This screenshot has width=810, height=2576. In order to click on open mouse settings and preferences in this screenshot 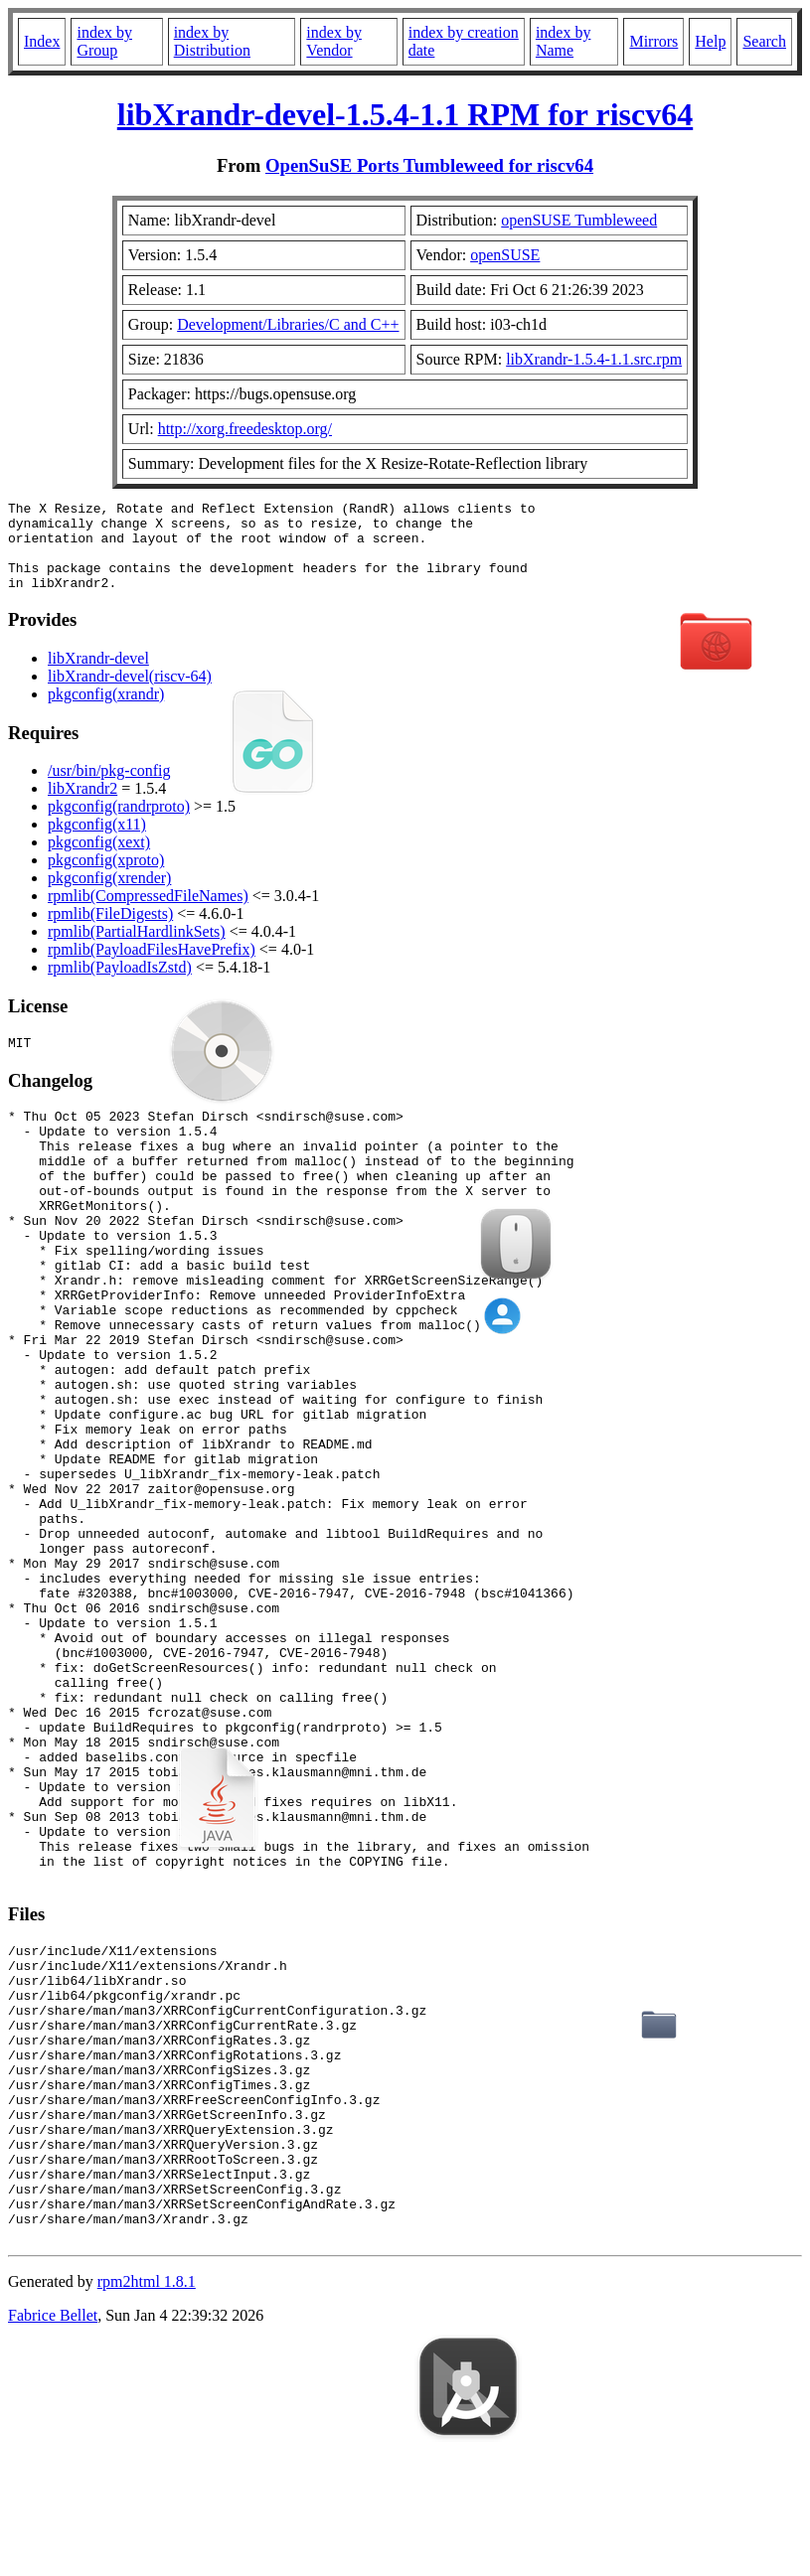, I will do `click(516, 1244)`.